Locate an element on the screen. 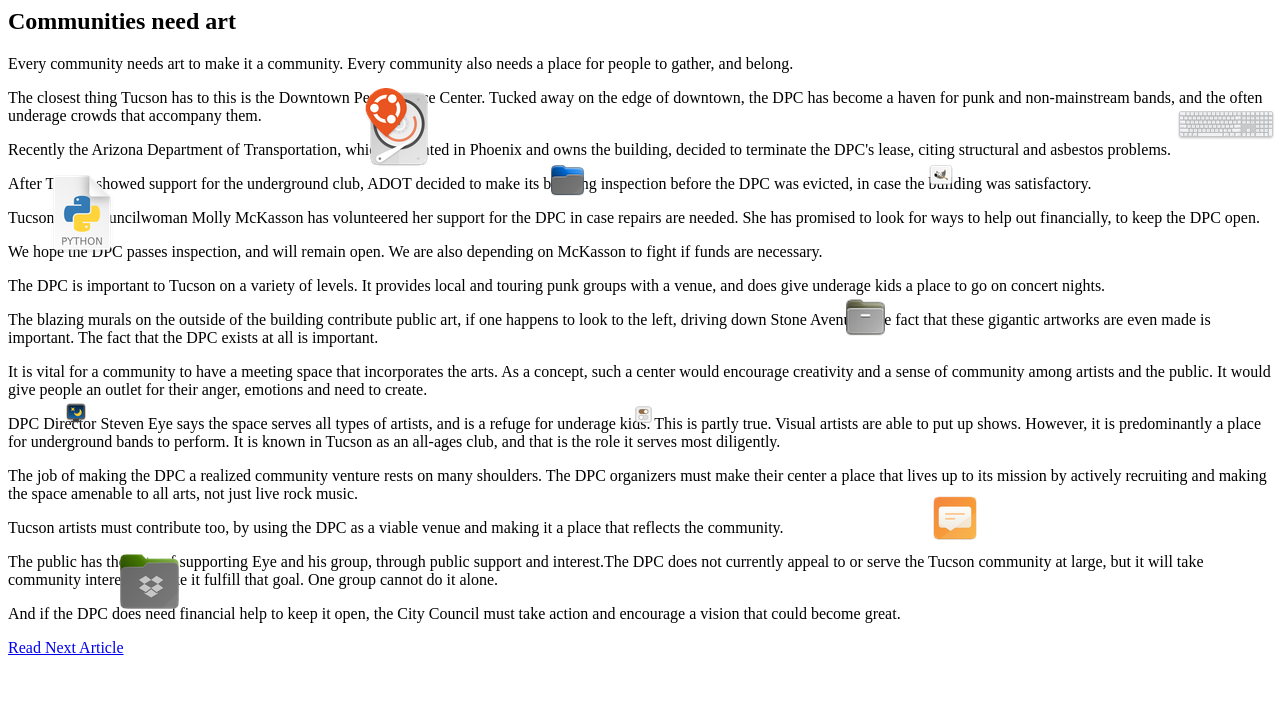 This screenshot has height=720, width=1280. open your dropbox synced folder is located at coordinates (149, 581).